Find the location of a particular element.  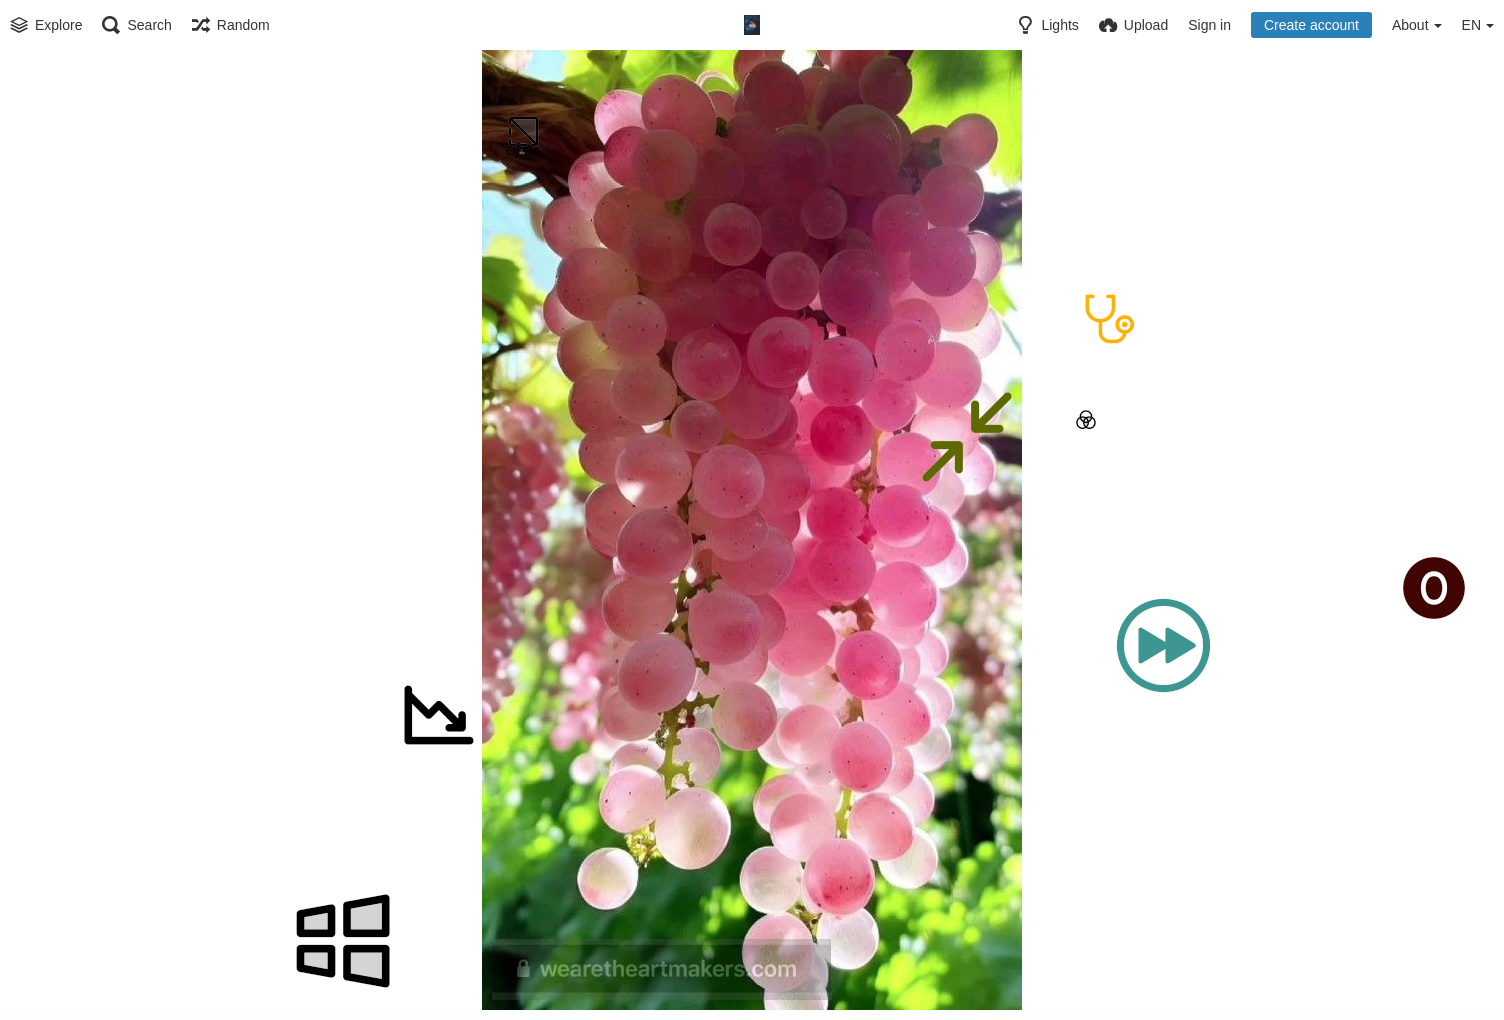

open the Windows start menu is located at coordinates (347, 941).